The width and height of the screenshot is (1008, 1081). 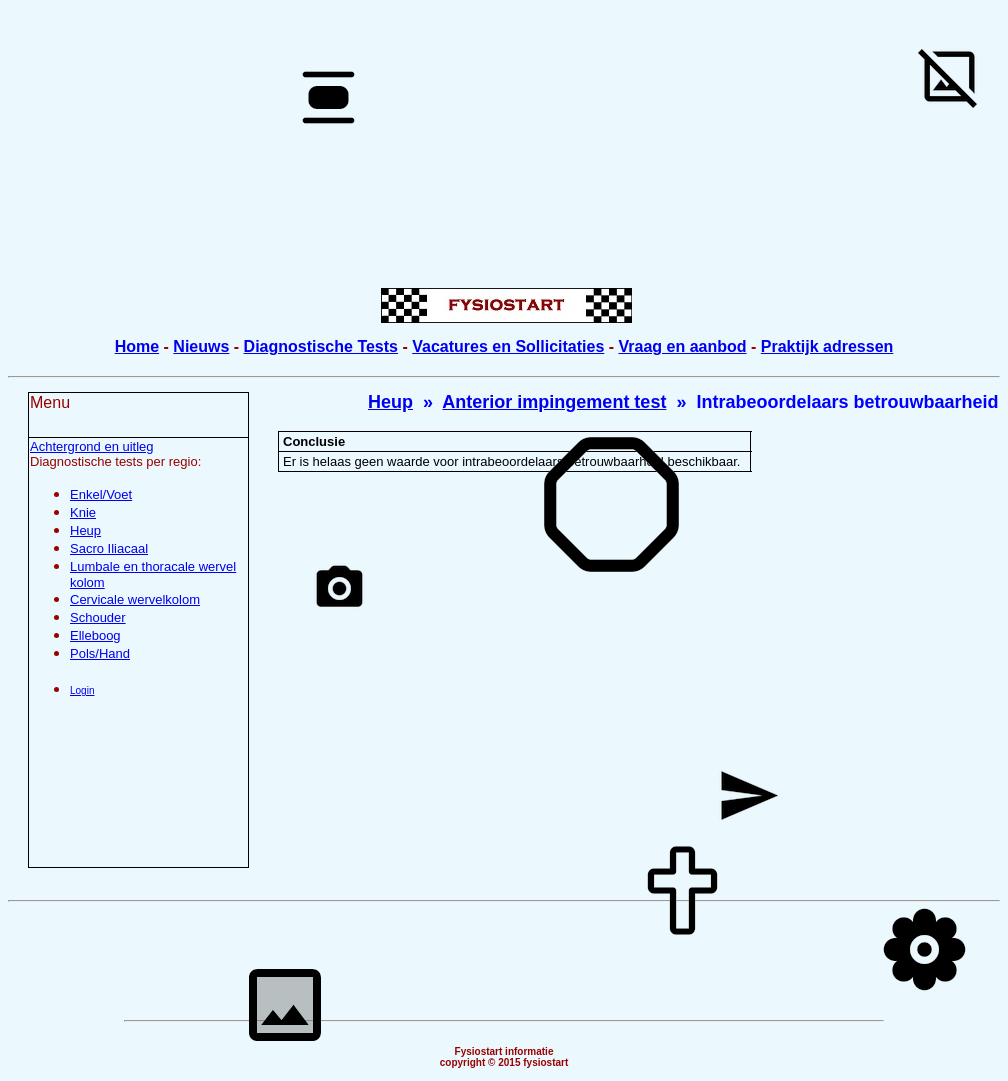 What do you see at coordinates (682, 890) in the screenshot?
I see `religious or faith-related content` at bounding box center [682, 890].